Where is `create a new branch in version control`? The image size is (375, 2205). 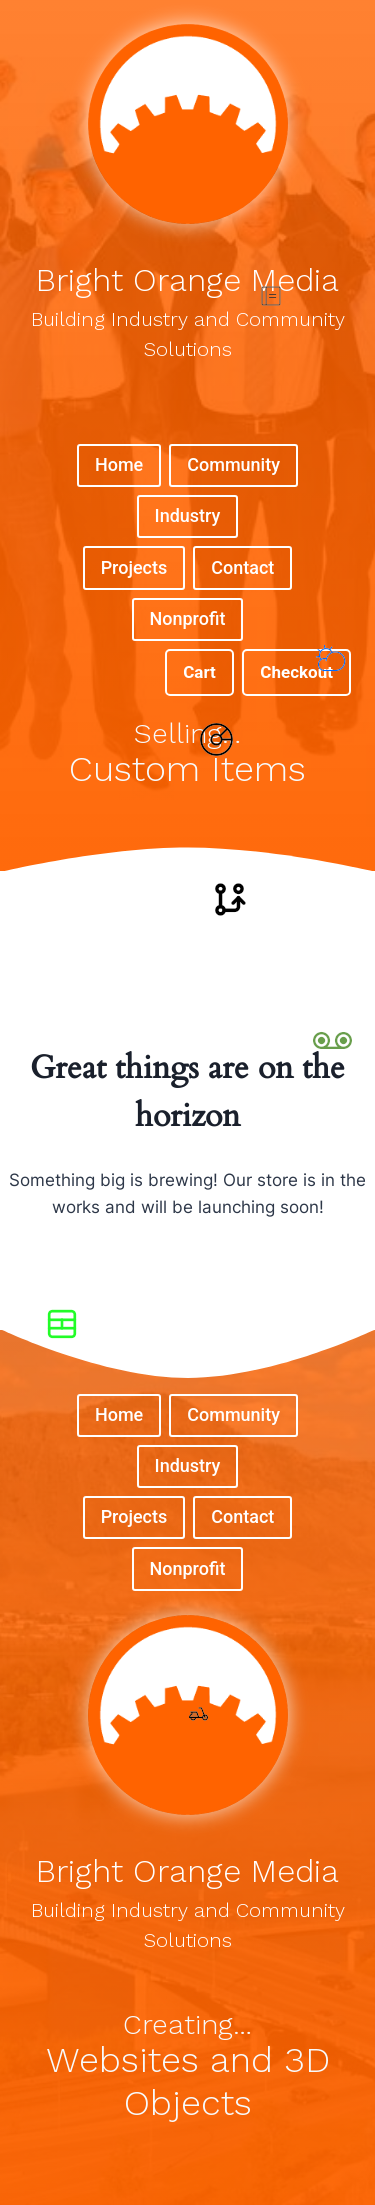
create a new branch in version control is located at coordinates (229, 899).